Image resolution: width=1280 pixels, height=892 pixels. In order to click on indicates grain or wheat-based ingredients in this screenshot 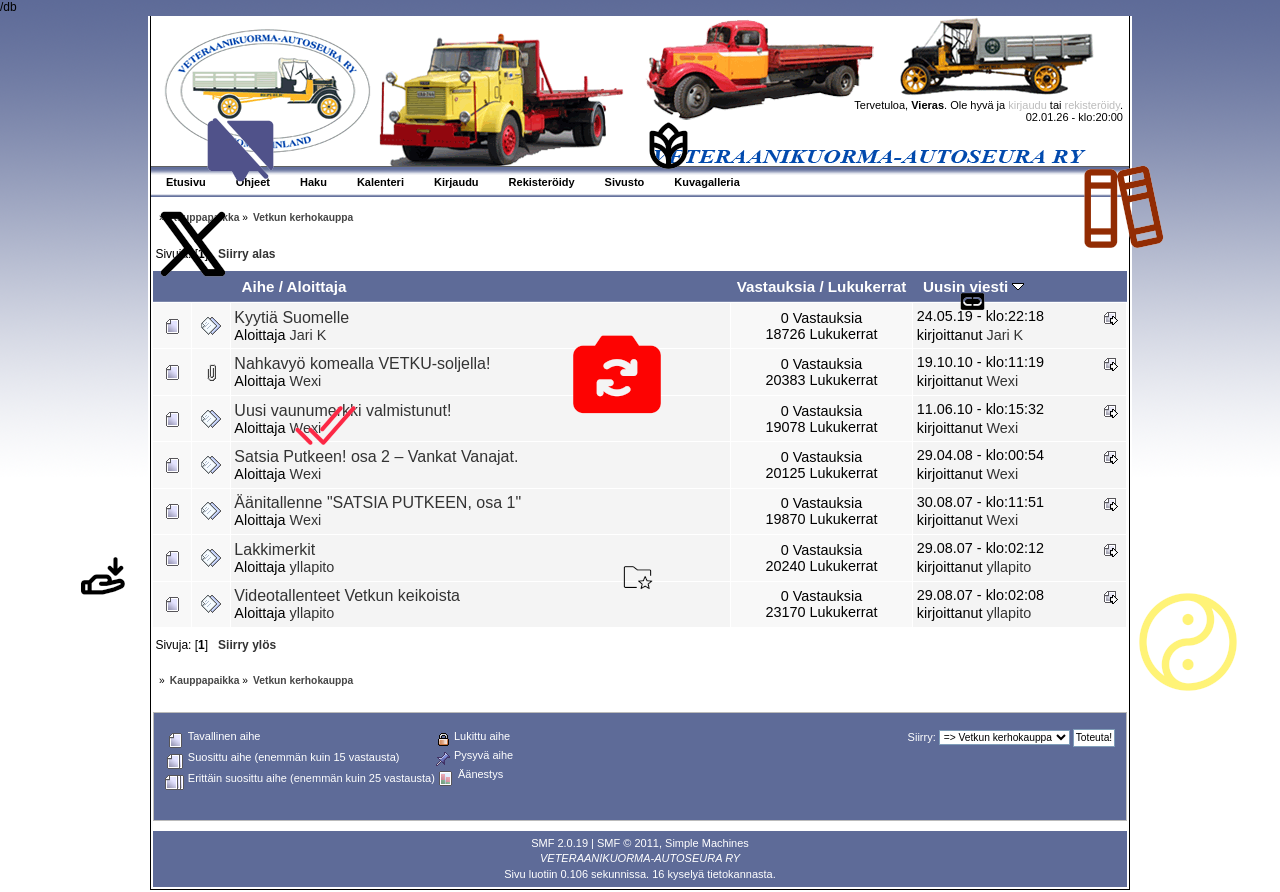, I will do `click(668, 146)`.